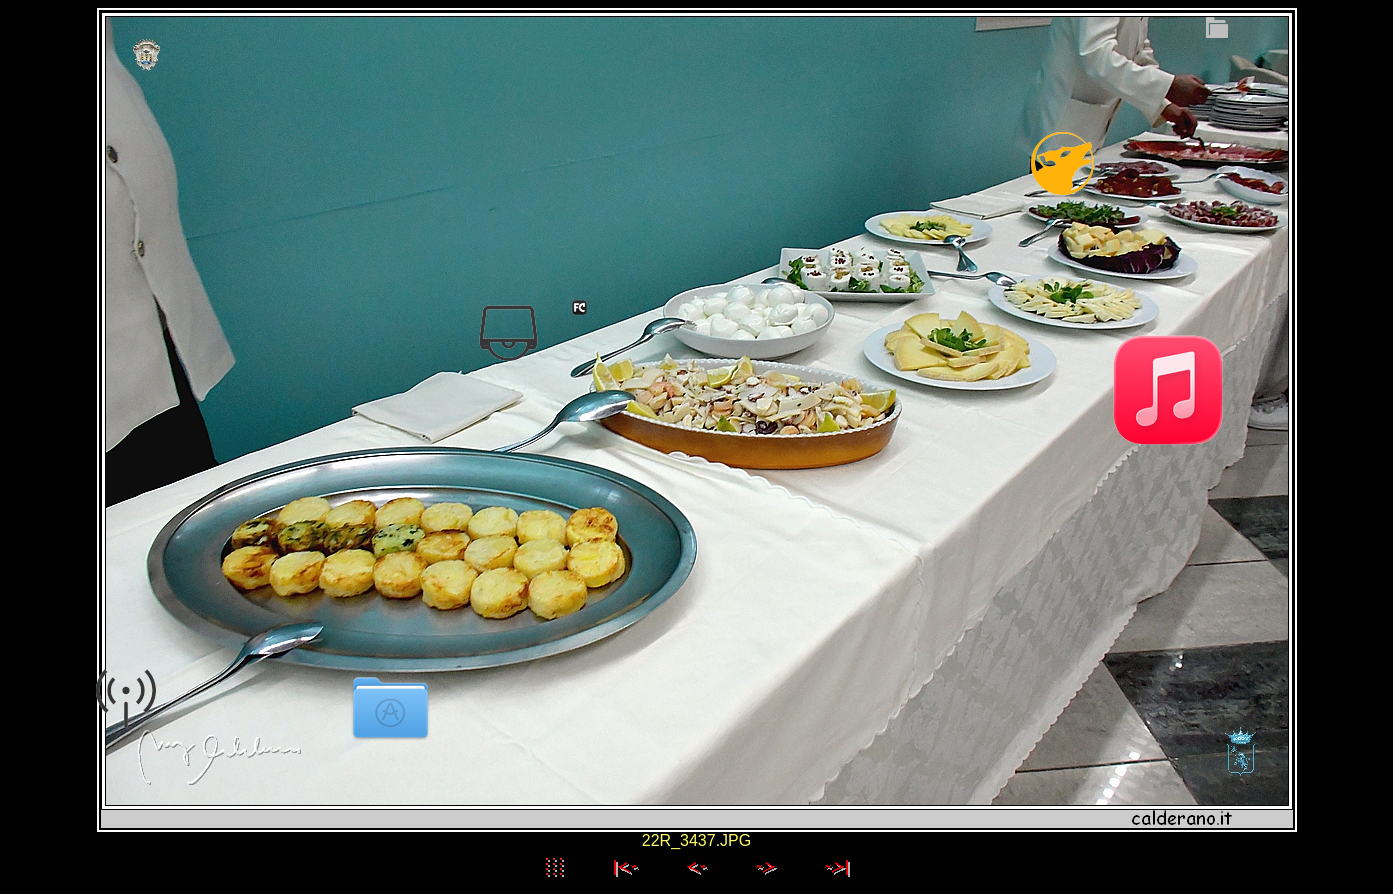 The width and height of the screenshot is (1393, 894). Describe the element at coordinates (508, 331) in the screenshot. I see `access optical disc drive` at that location.